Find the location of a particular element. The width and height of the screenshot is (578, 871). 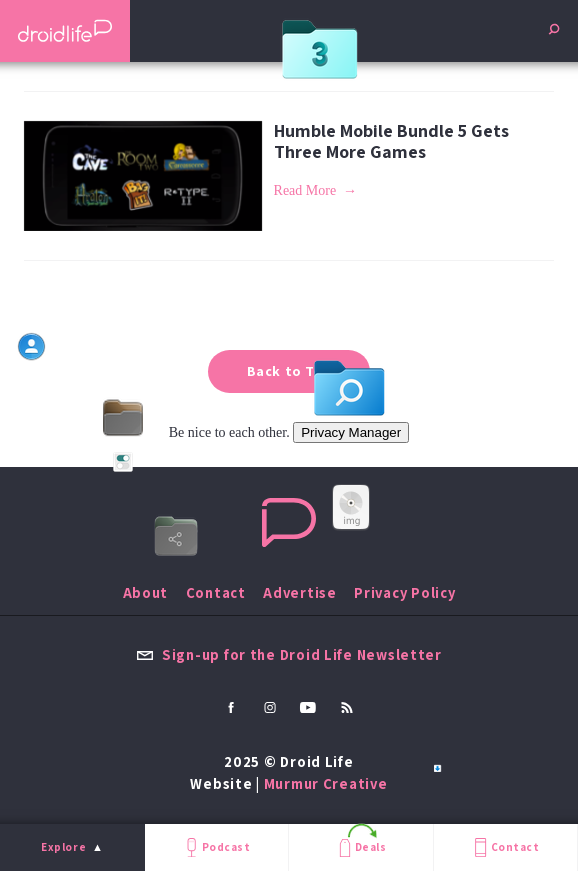

drop files here to move them into this folder is located at coordinates (123, 417).